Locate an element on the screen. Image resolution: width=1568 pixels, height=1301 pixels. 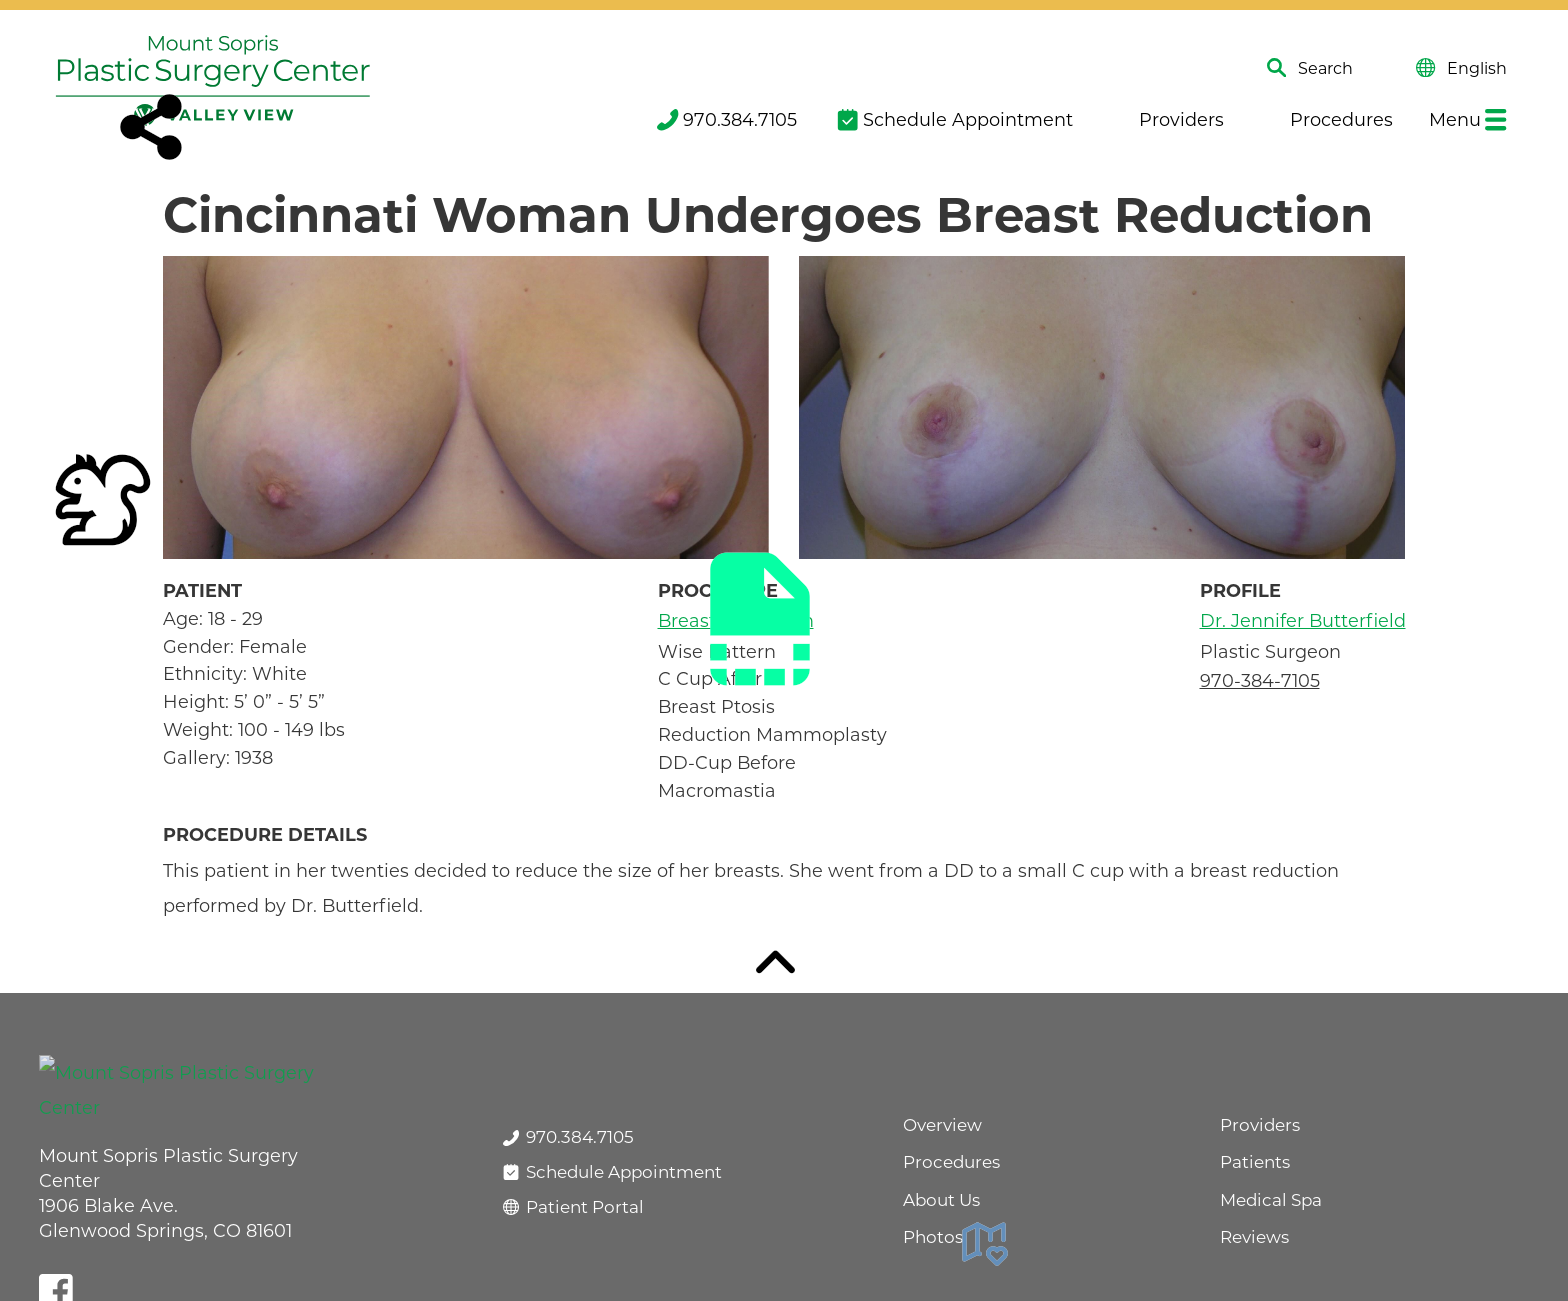
file partially uploaded or in progress is located at coordinates (760, 619).